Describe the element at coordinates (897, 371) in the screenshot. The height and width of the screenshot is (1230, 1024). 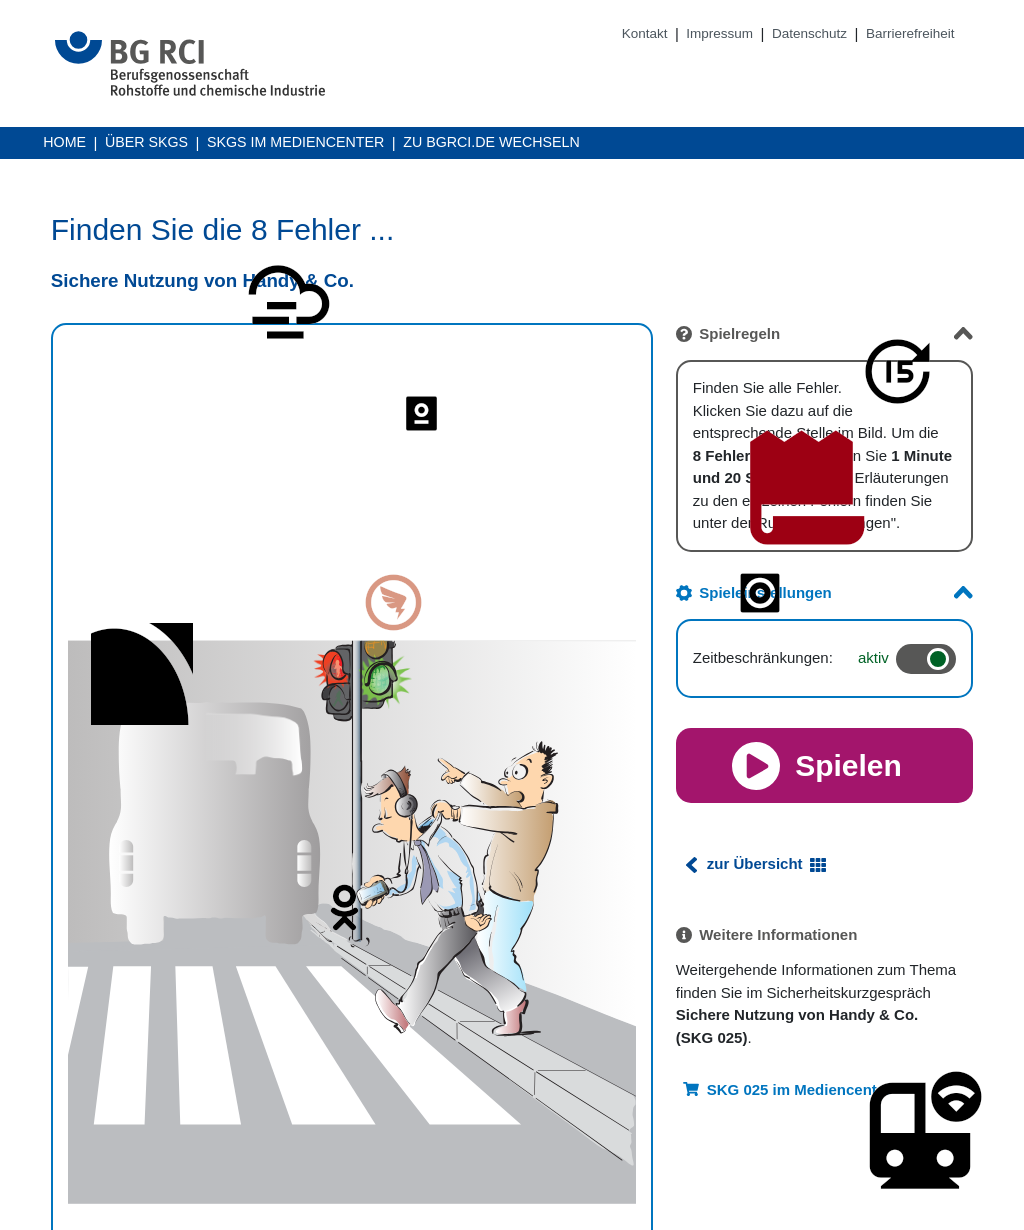
I see `skip forward 15 seconds` at that location.